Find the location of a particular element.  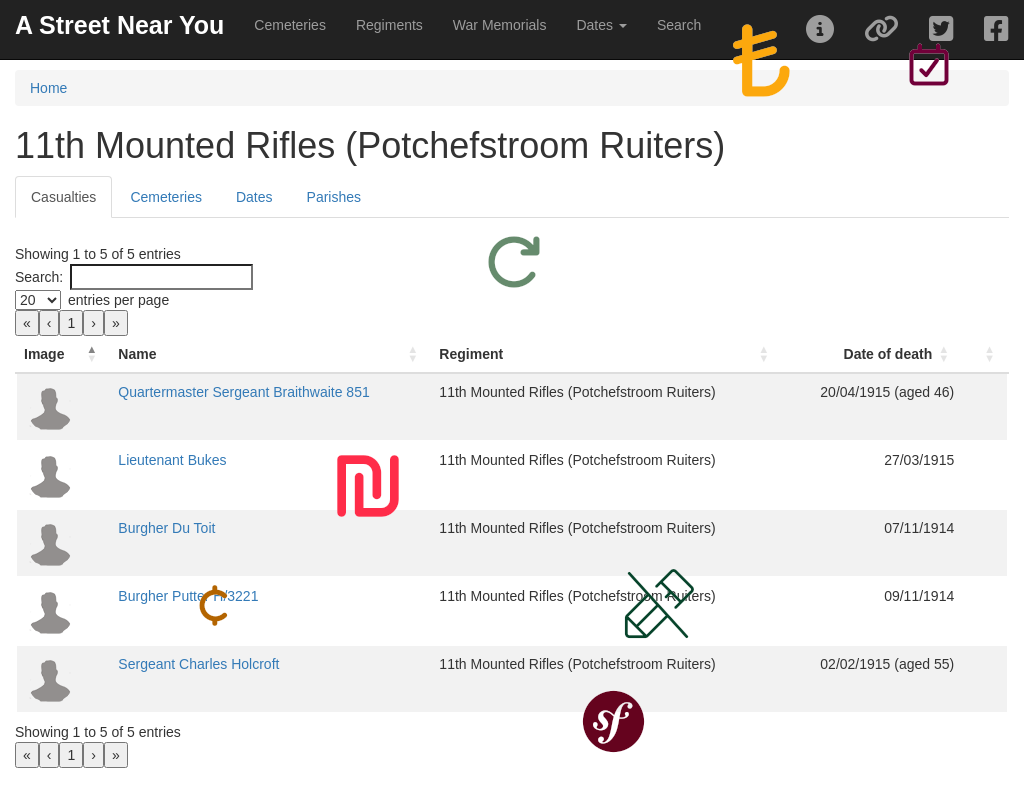

indicates price or payment in Turkish lira is located at coordinates (757, 60).